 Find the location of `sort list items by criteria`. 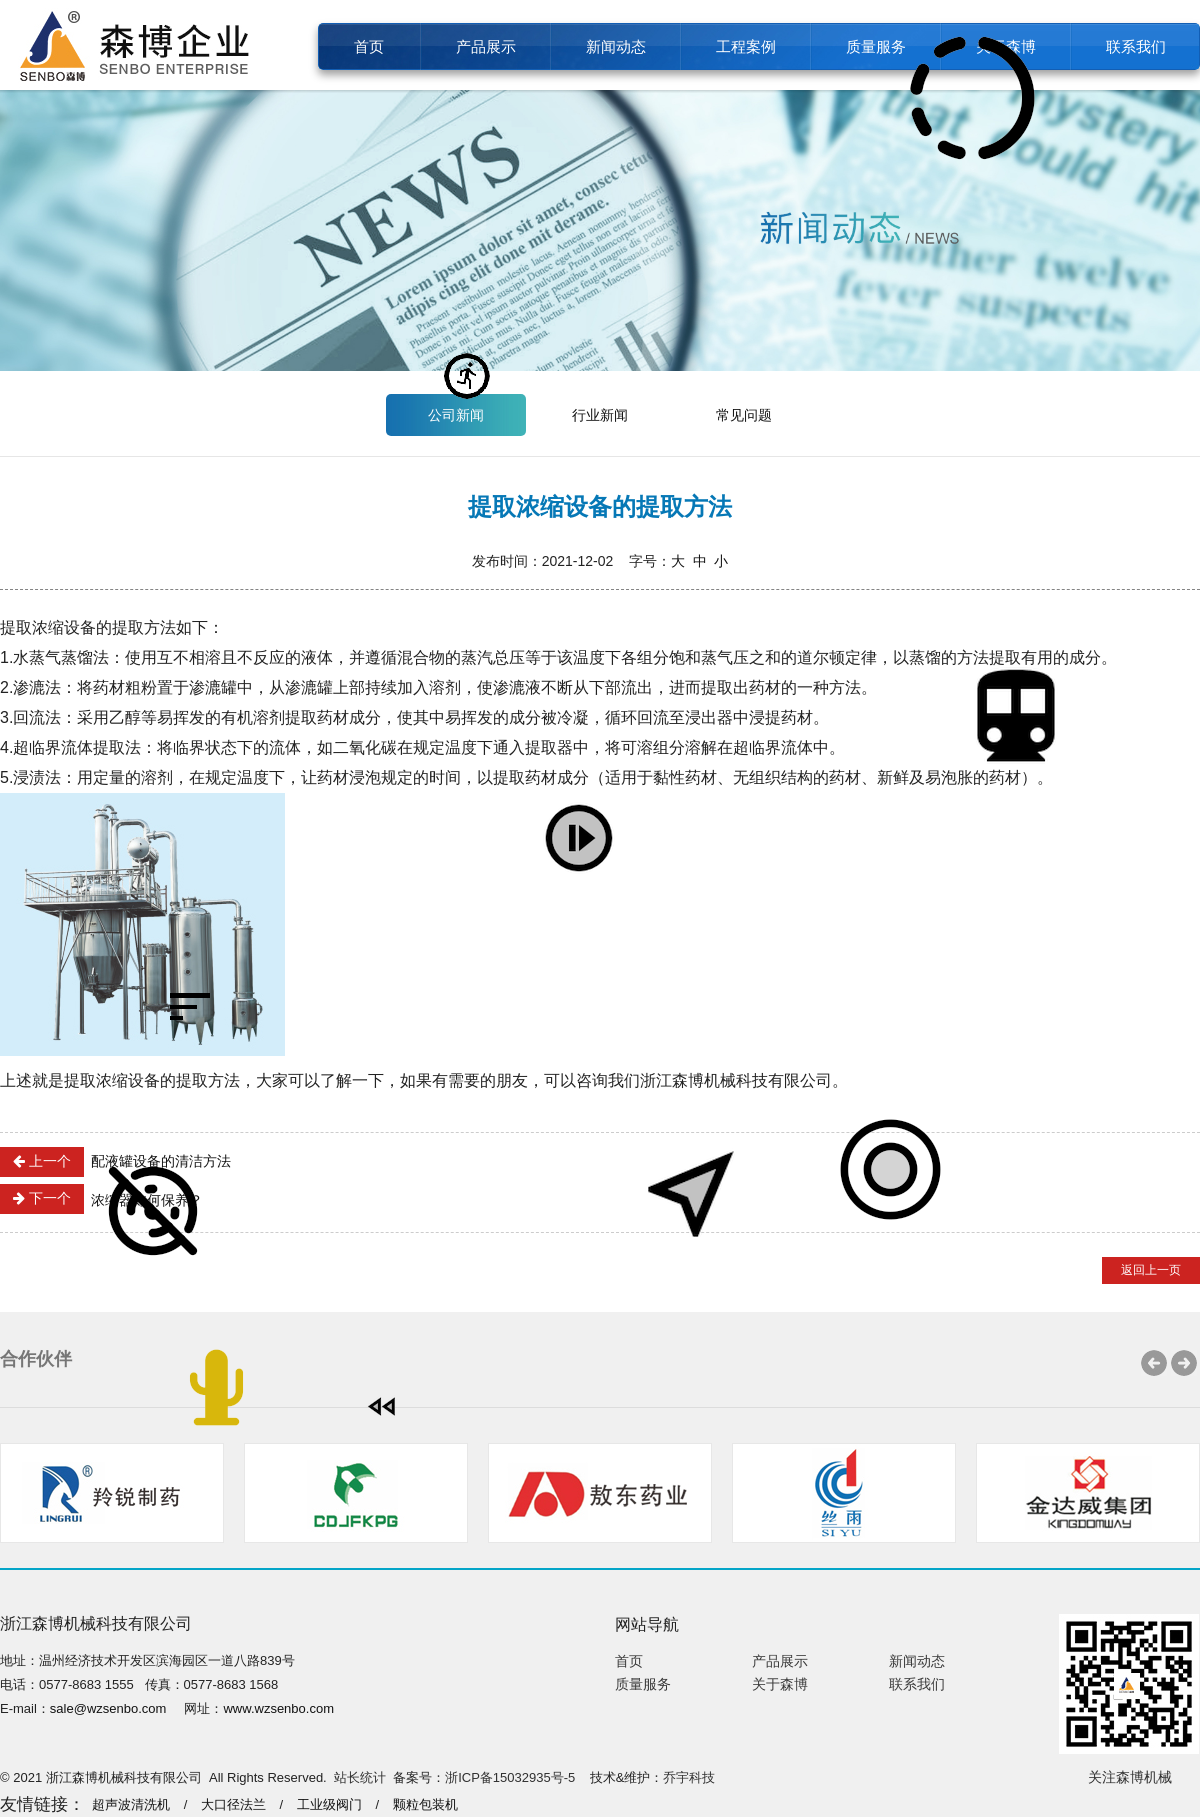

sort list items by criteria is located at coordinates (190, 1007).